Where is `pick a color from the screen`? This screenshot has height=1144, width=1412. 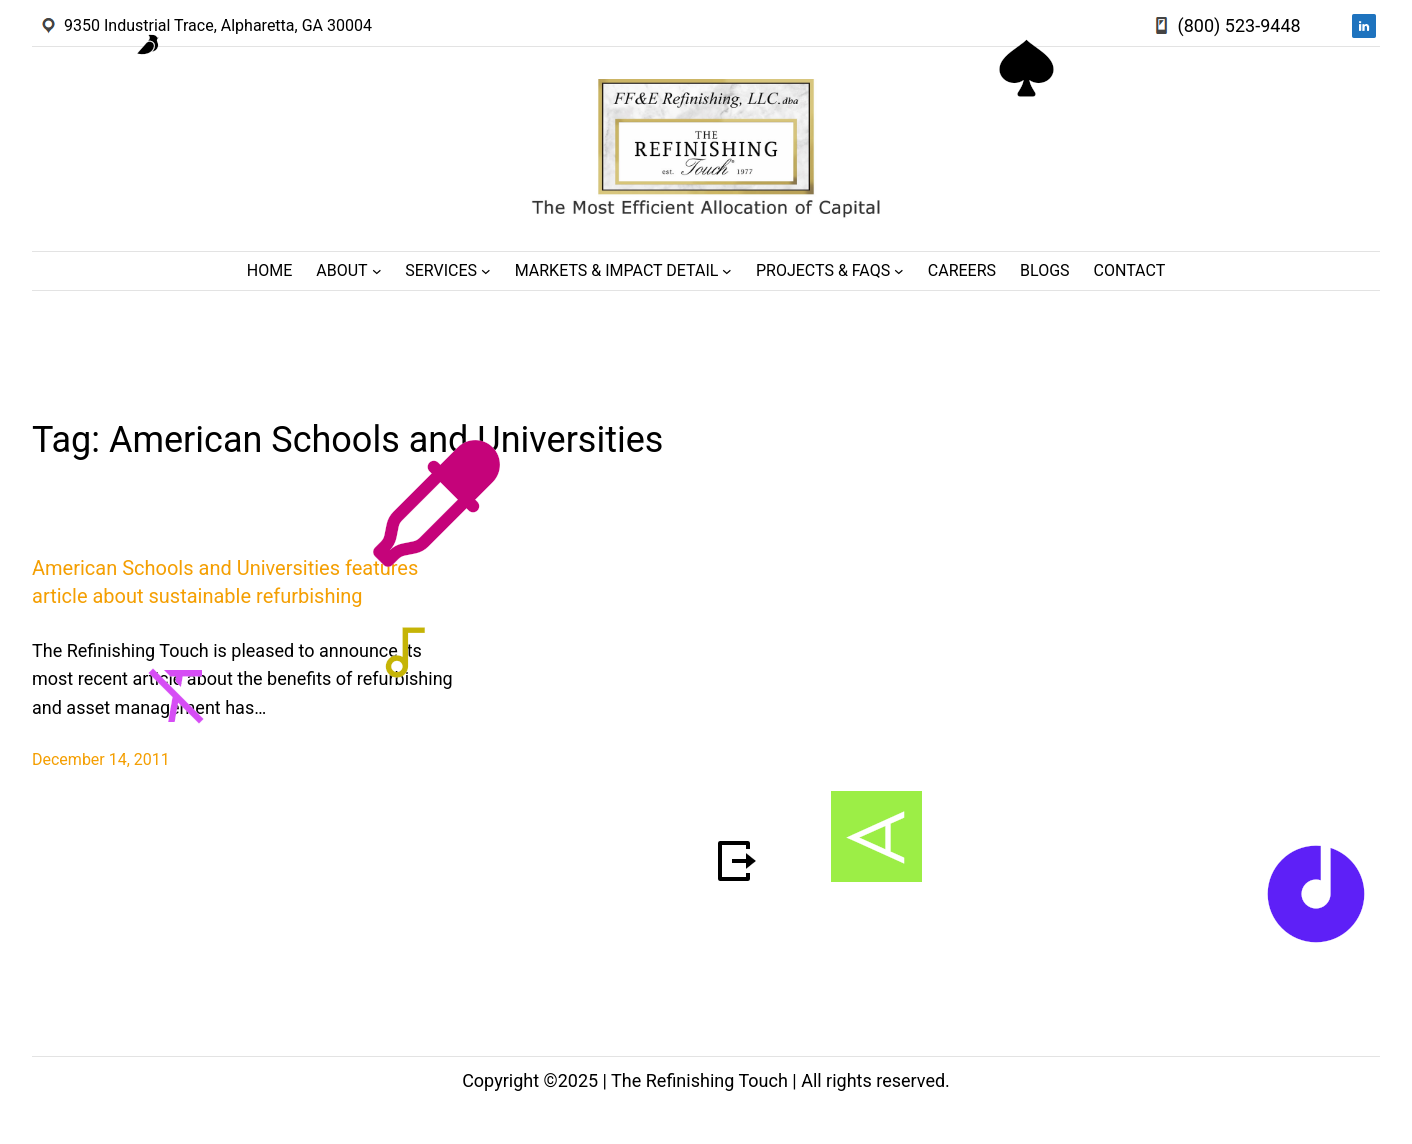
pick a color from the screen is located at coordinates (436, 504).